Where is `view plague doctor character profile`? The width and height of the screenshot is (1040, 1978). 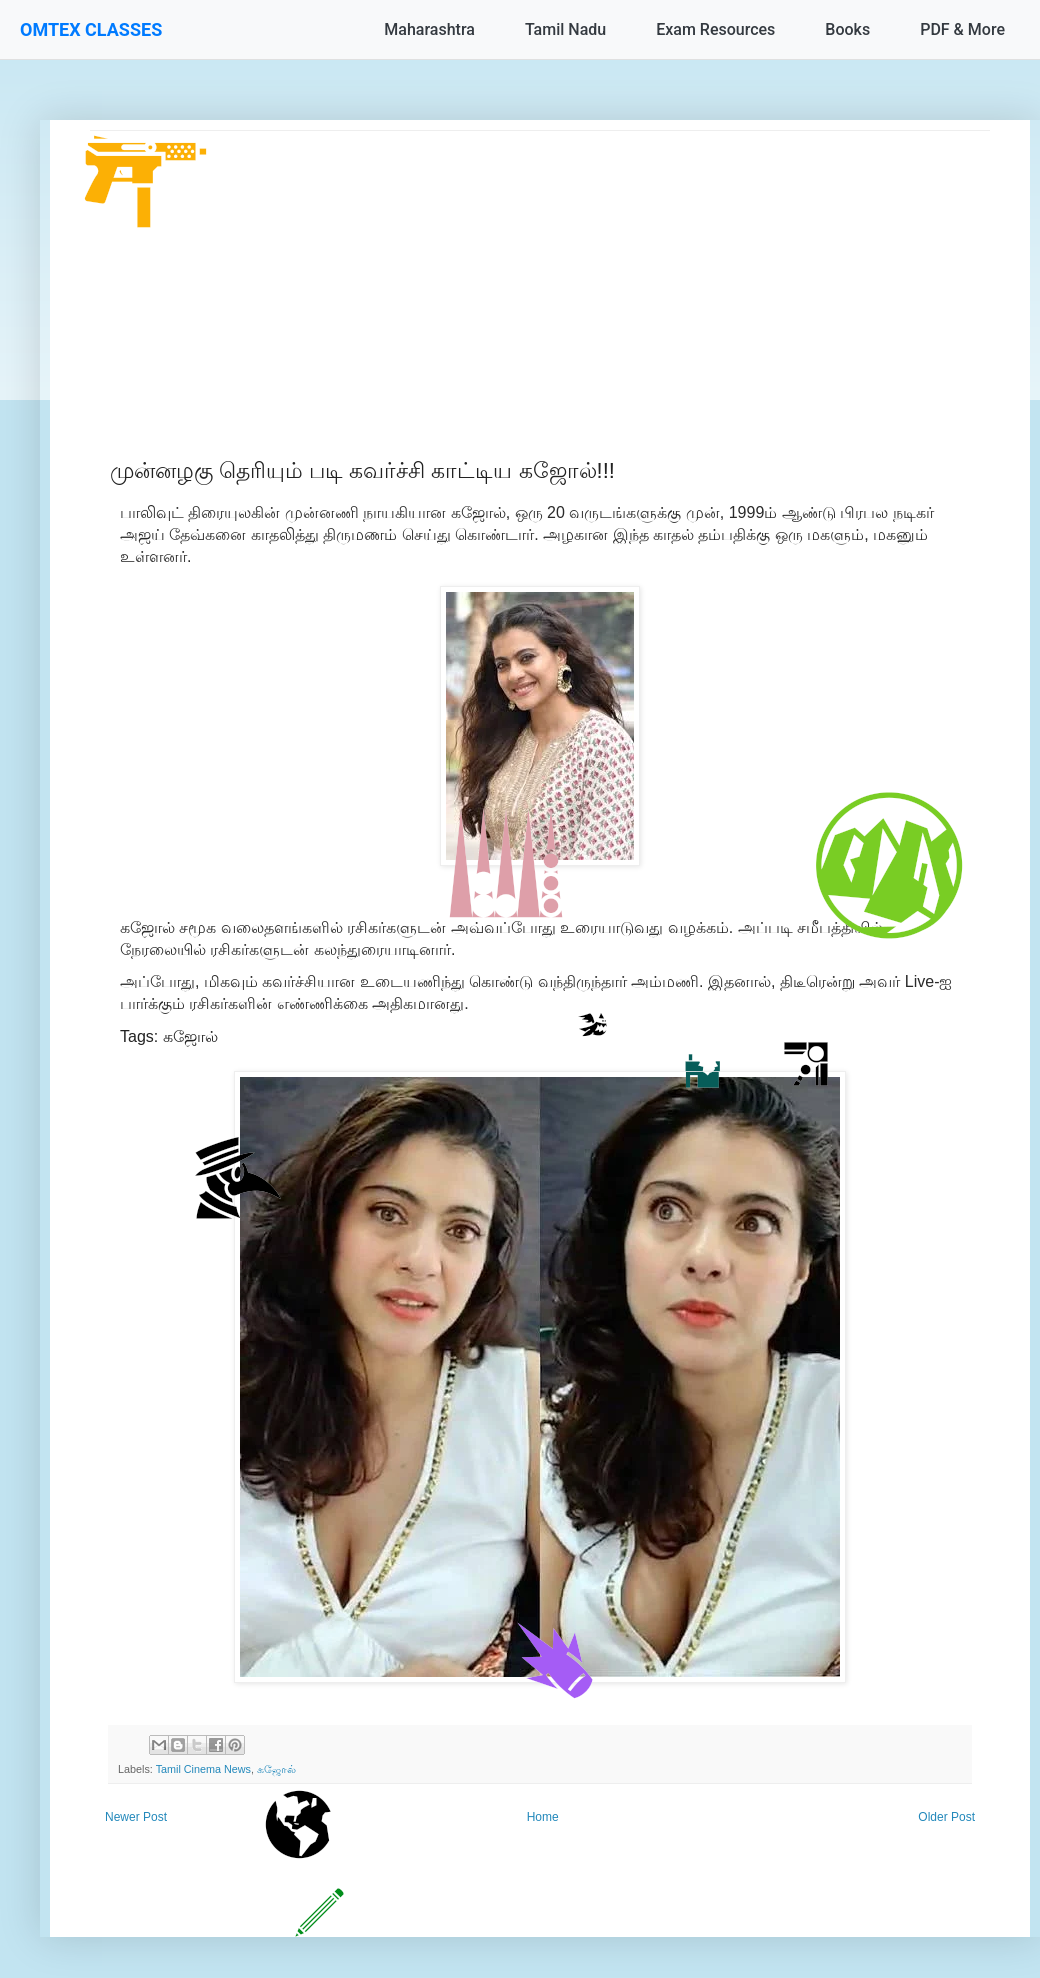 view plague doctor character profile is located at coordinates (238, 1177).